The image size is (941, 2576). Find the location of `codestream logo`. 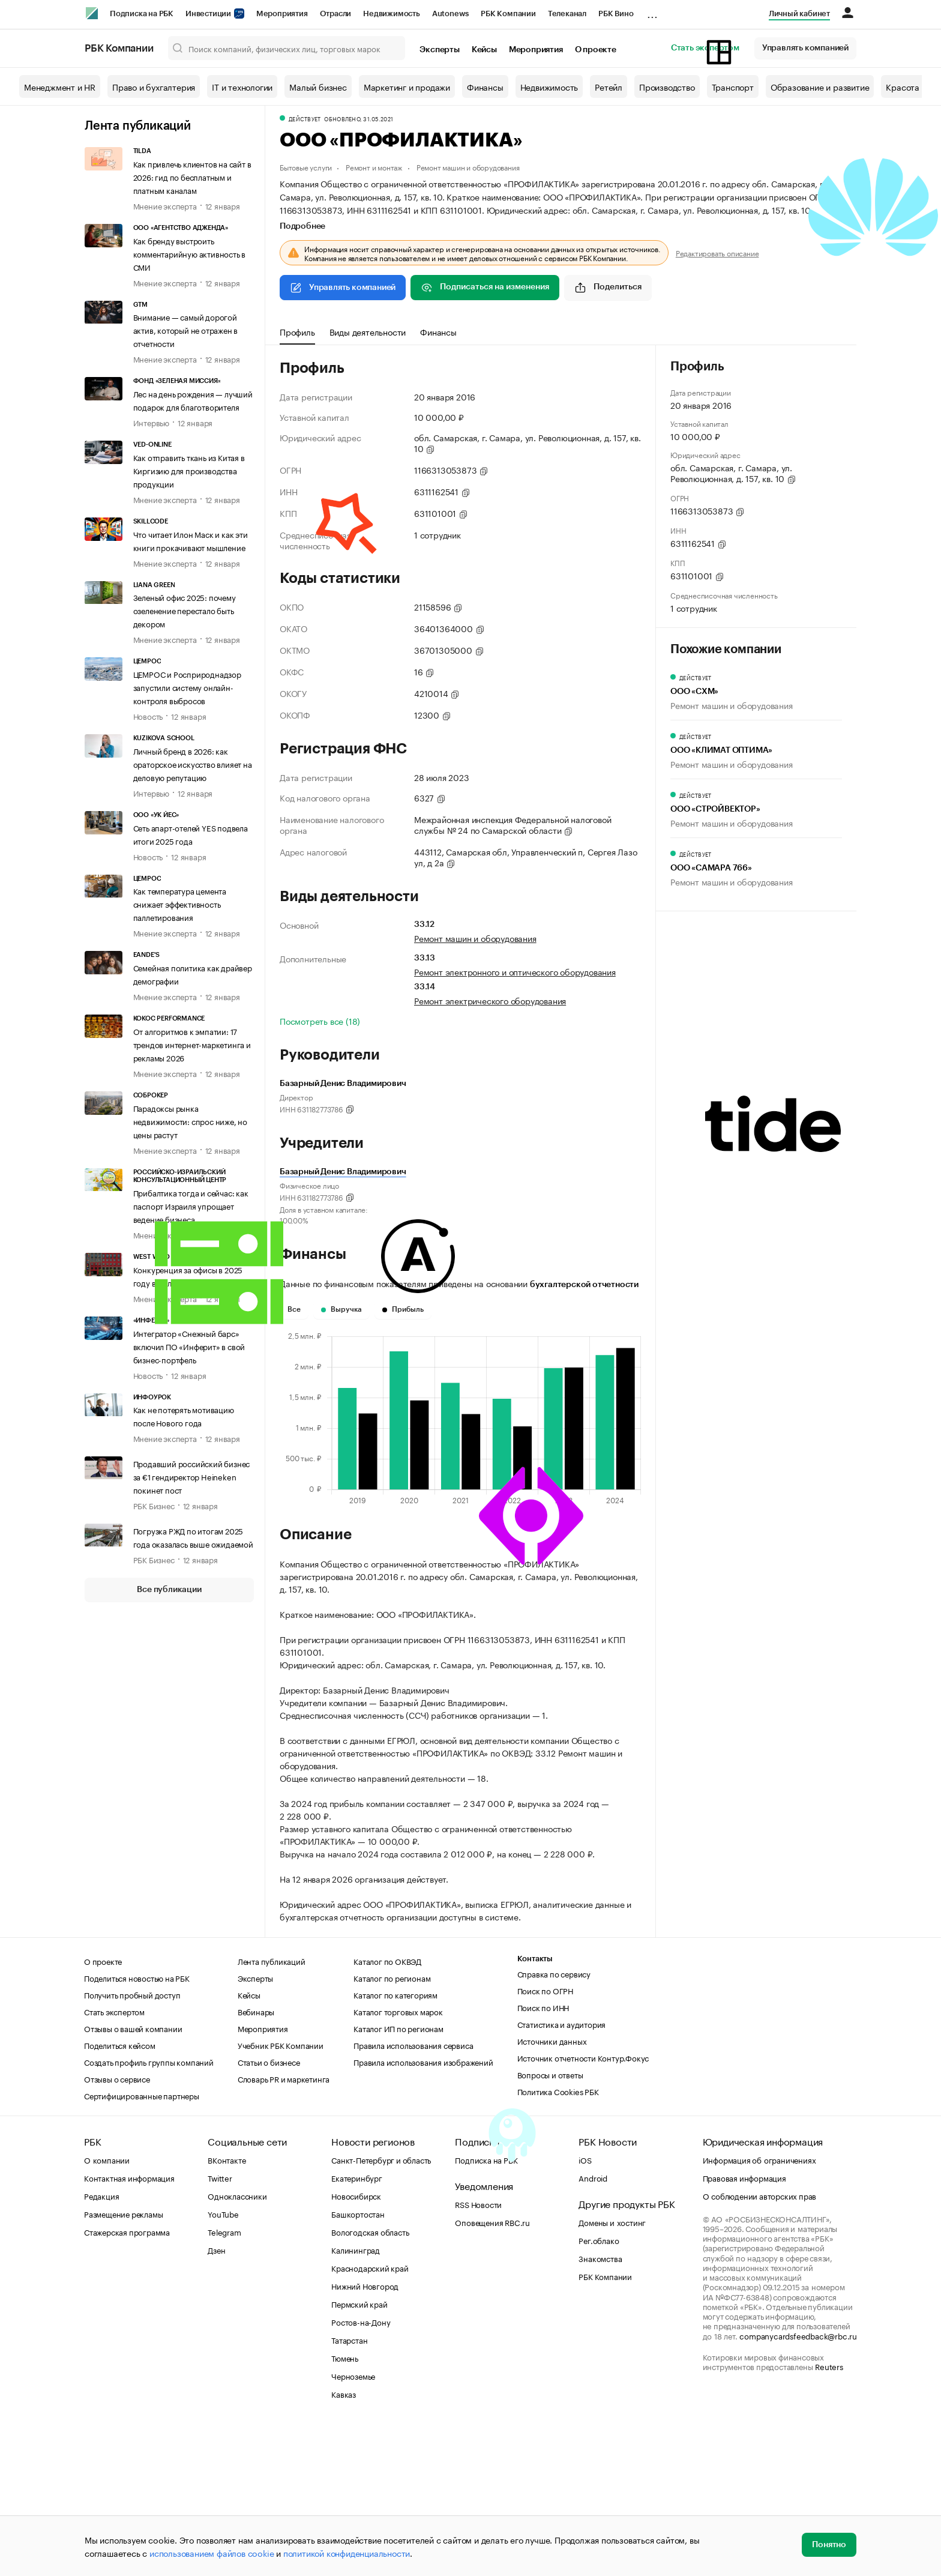

codestream logo is located at coordinates (531, 1516).